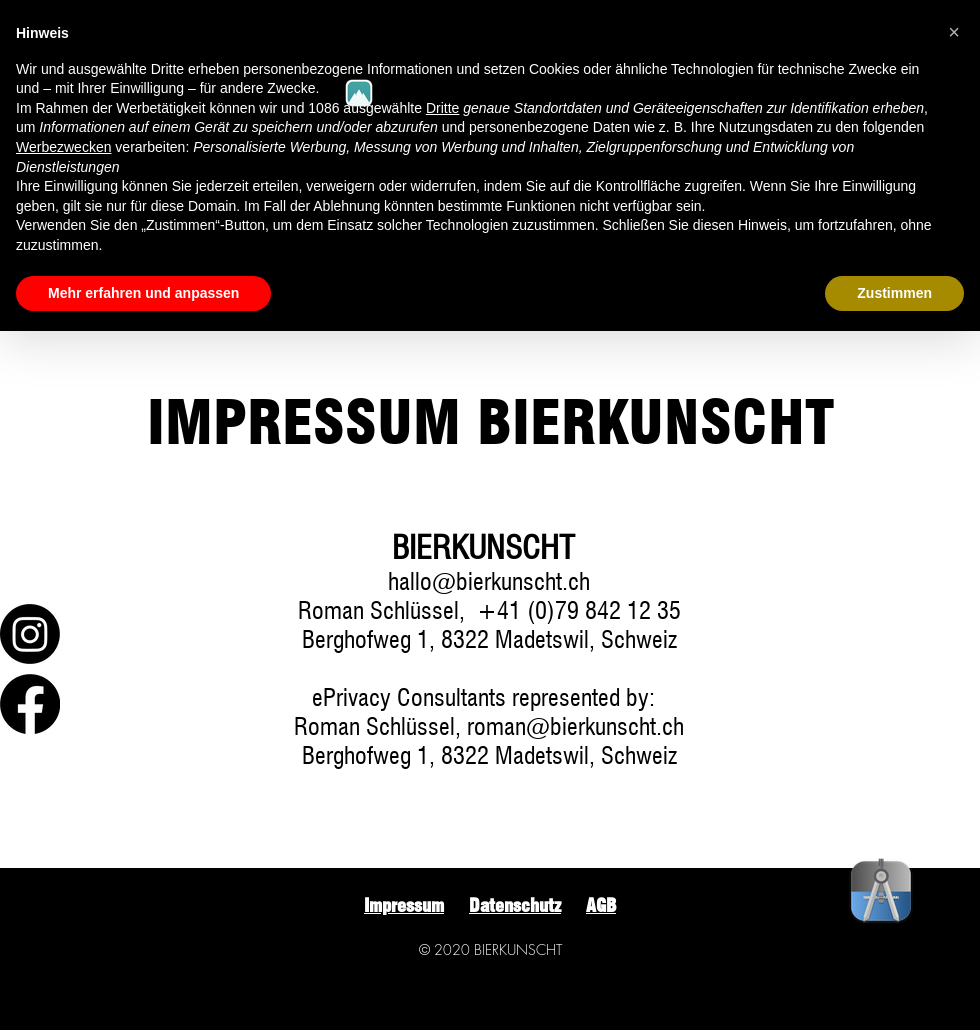 The height and width of the screenshot is (1030, 980). I want to click on open app icon preview tool, so click(881, 891).